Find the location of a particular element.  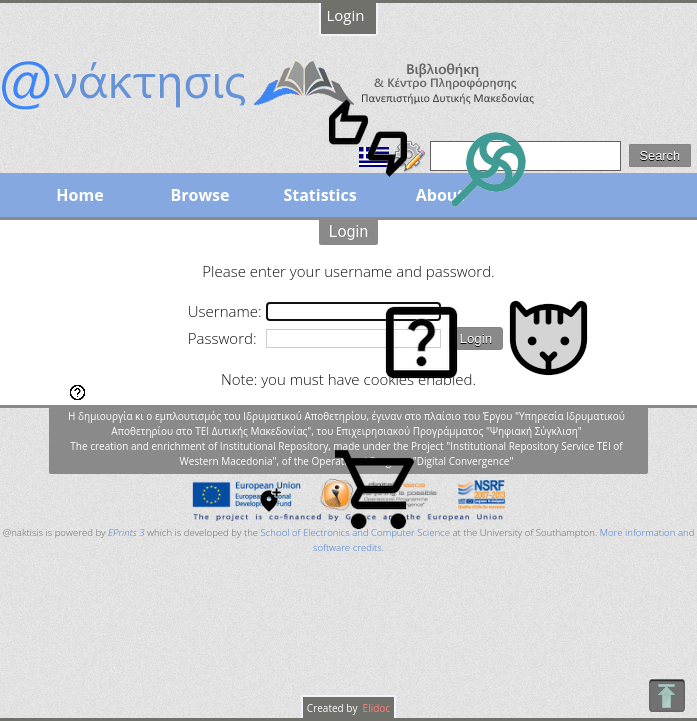

view your shopping cart is located at coordinates (378, 489).